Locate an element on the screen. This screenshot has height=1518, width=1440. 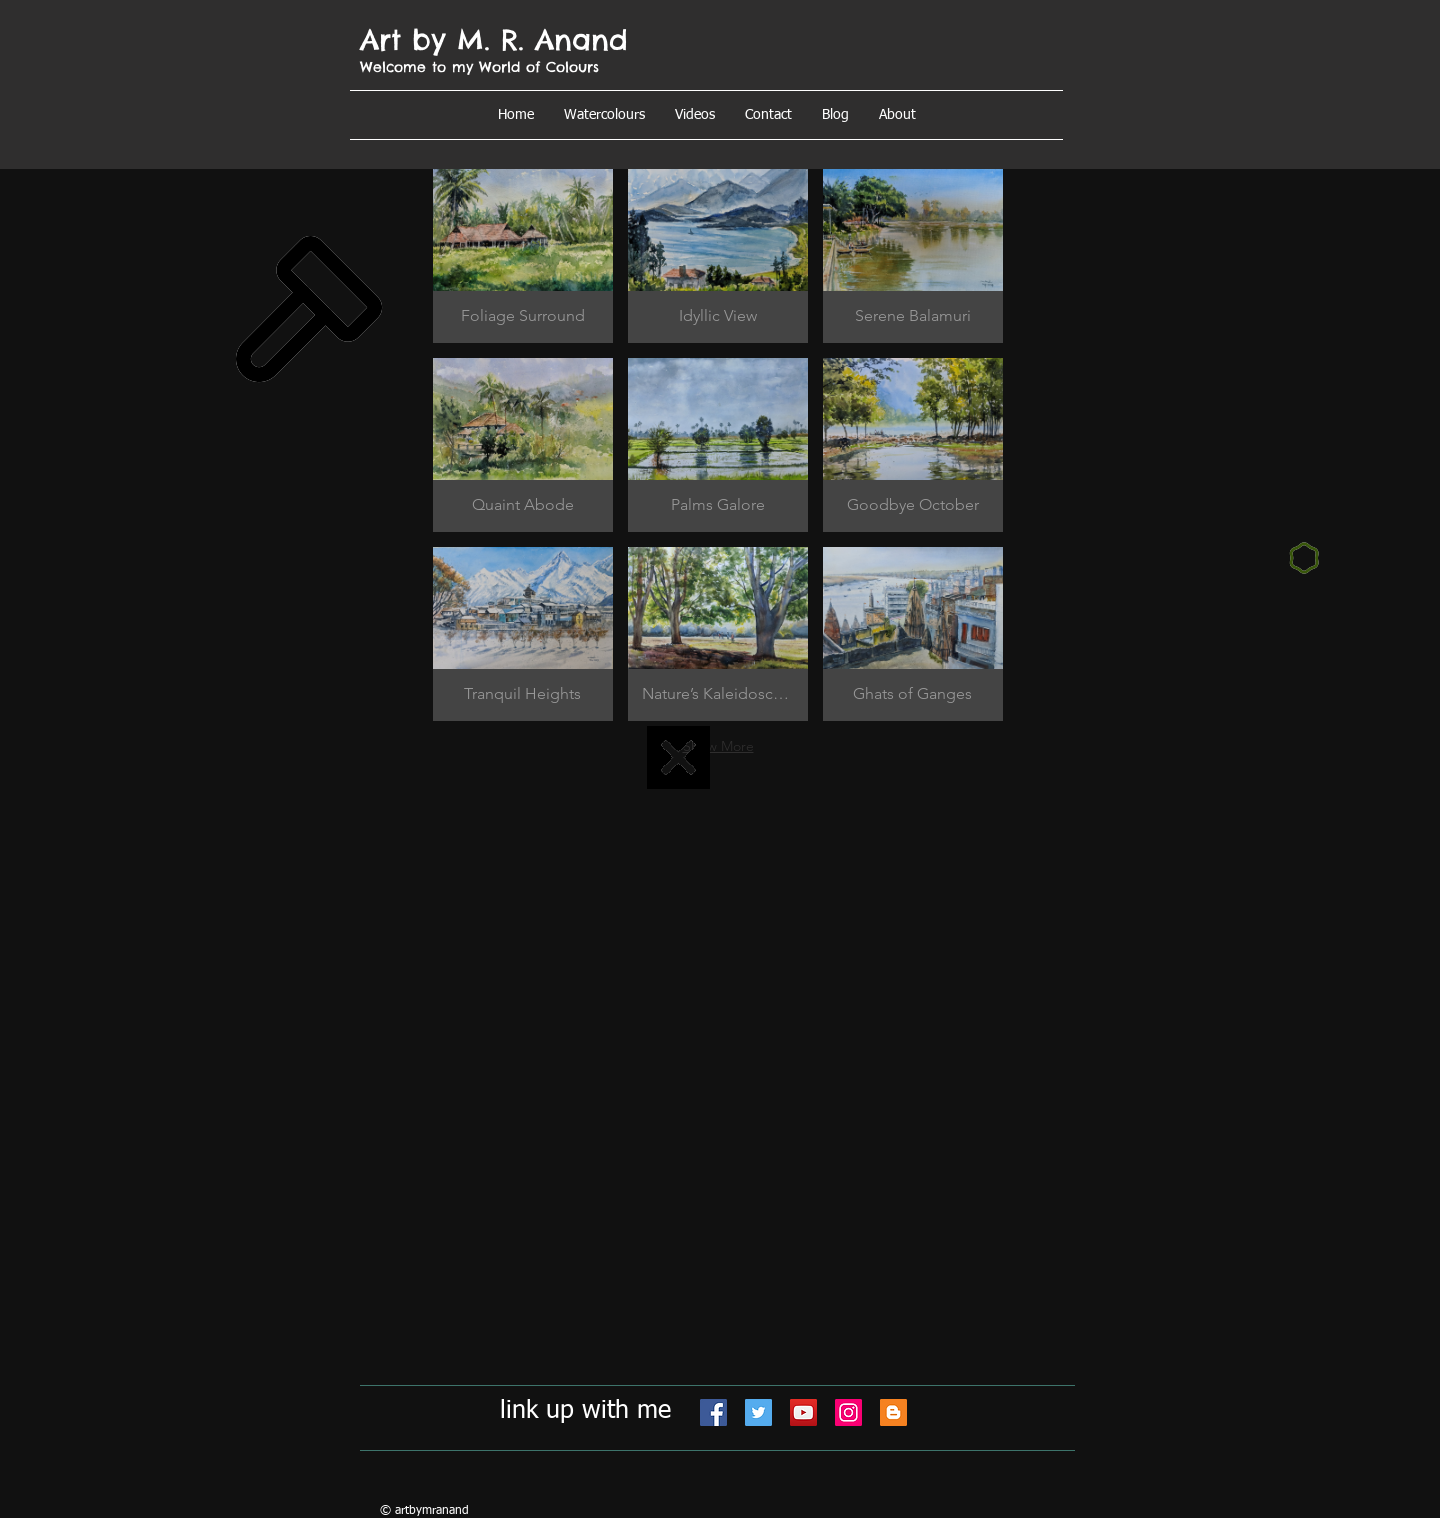
link to Cake social media platform is located at coordinates (1304, 558).